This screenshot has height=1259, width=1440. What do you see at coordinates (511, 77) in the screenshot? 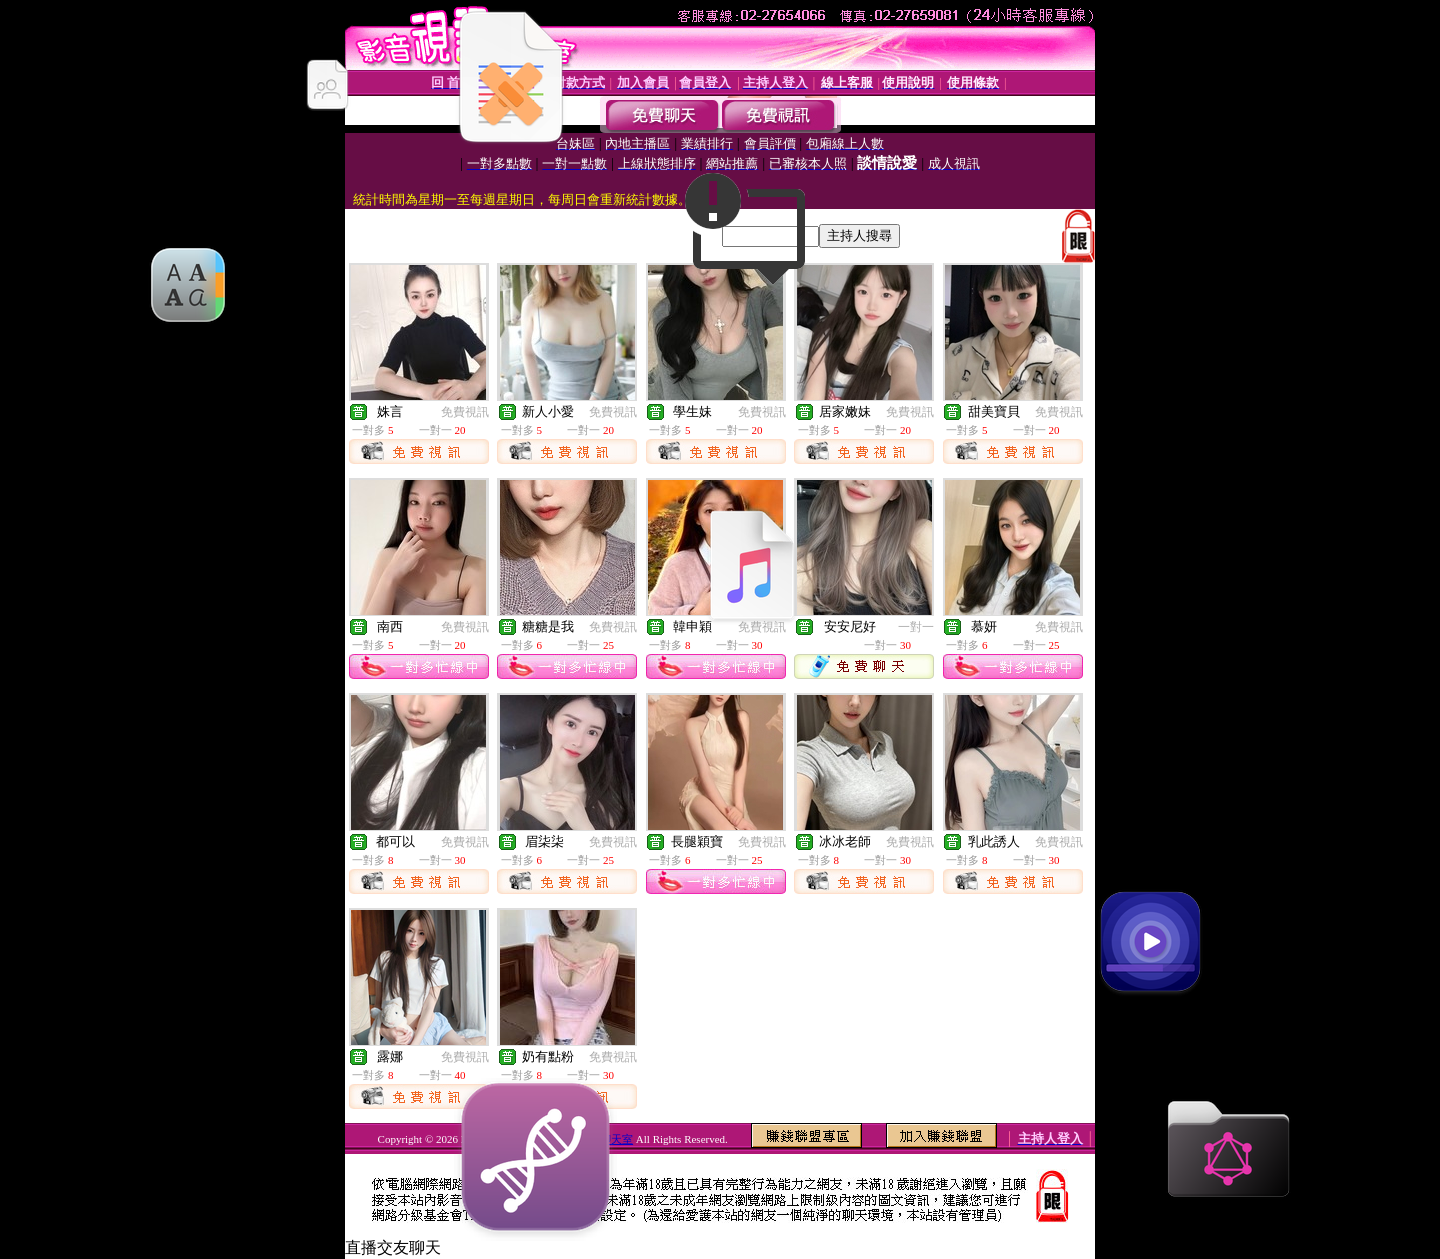
I see `a patch or diff file for code changes` at bounding box center [511, 77].